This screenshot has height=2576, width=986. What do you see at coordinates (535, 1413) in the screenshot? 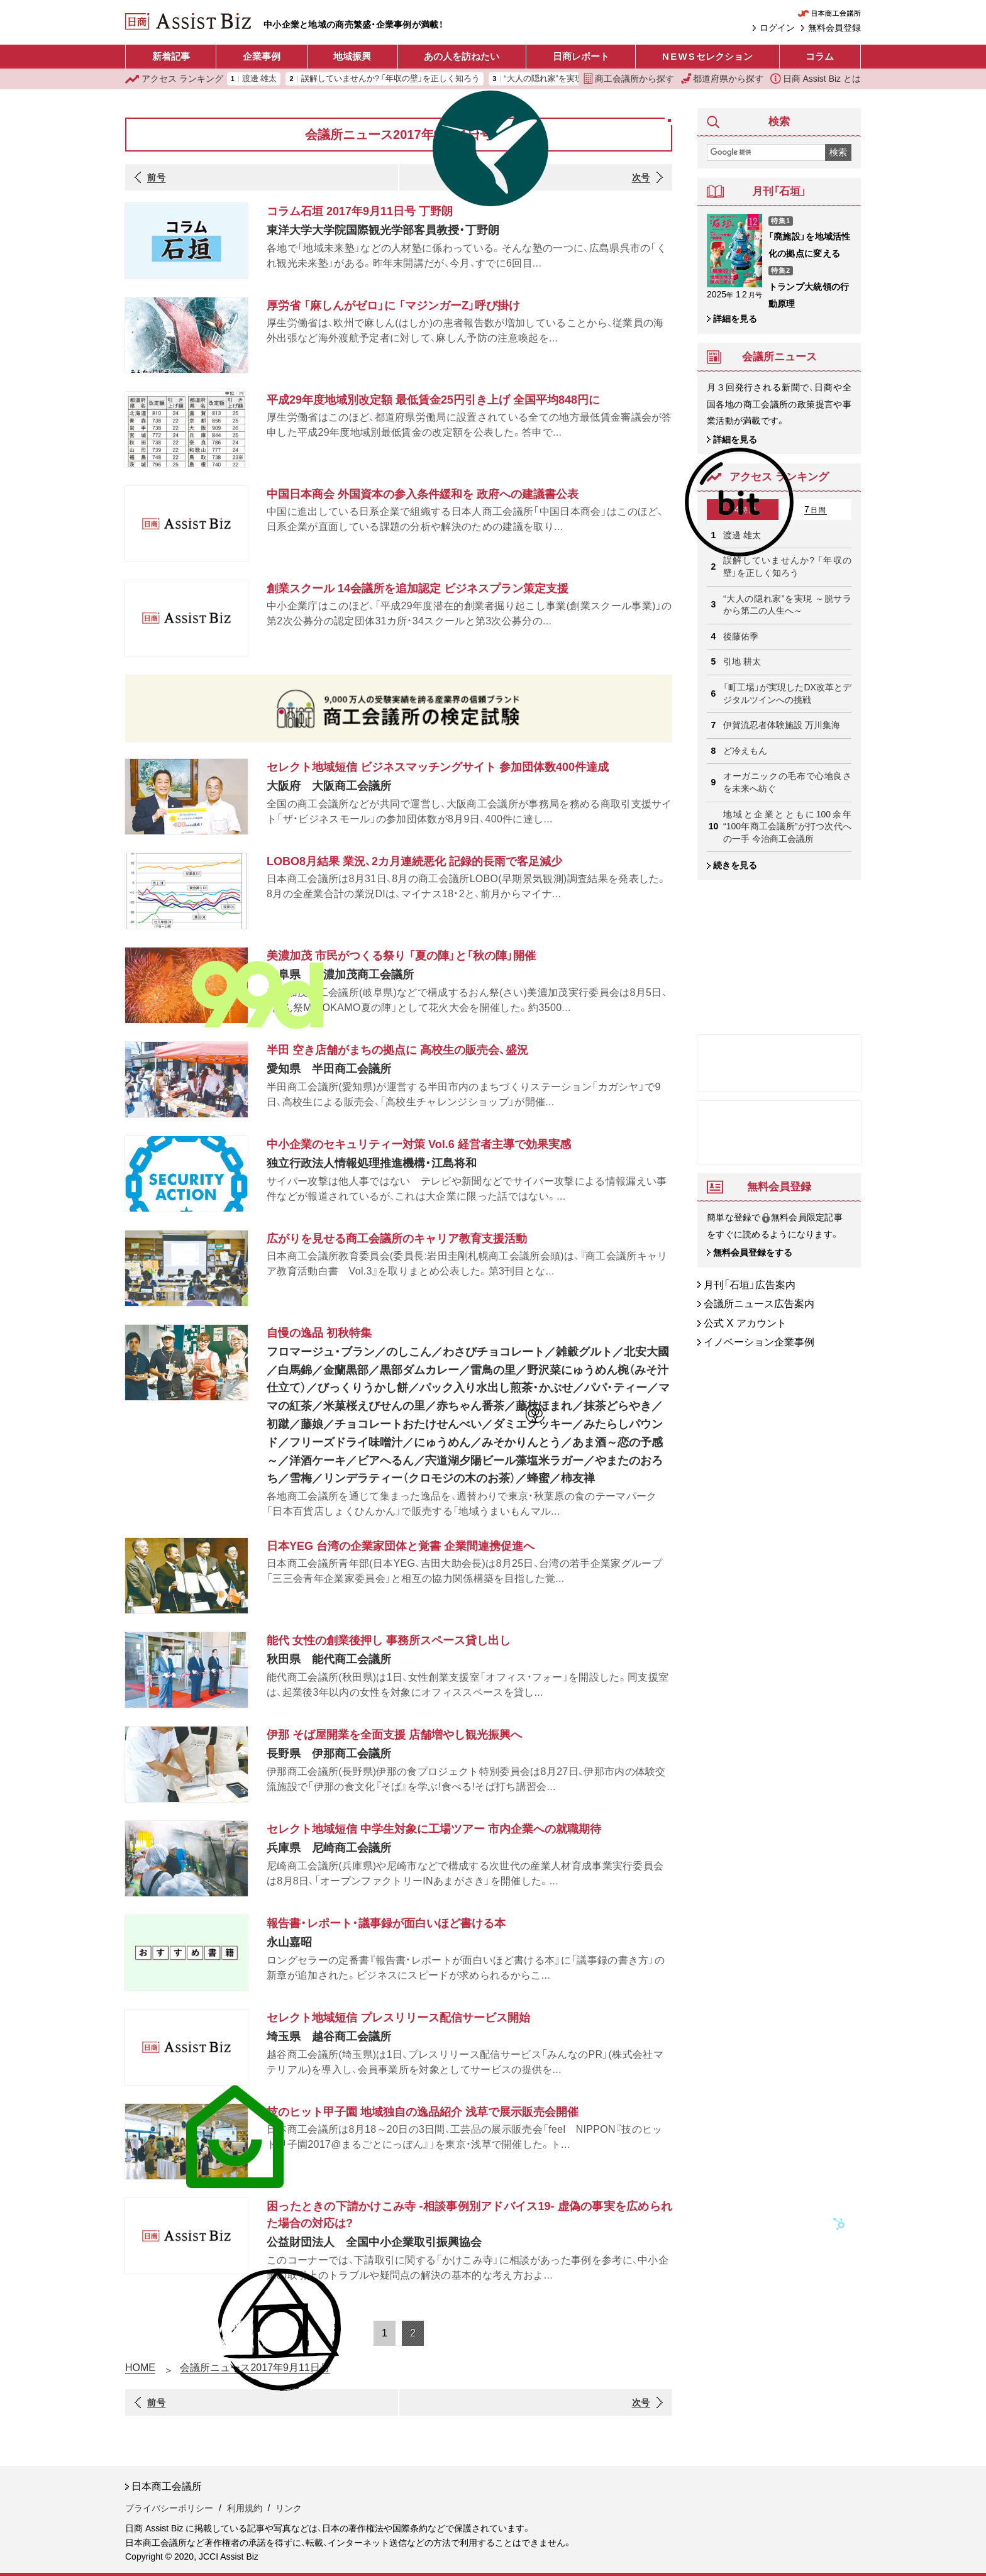
I see `visit cotton bureau website` at bounding box center [535, 1413].